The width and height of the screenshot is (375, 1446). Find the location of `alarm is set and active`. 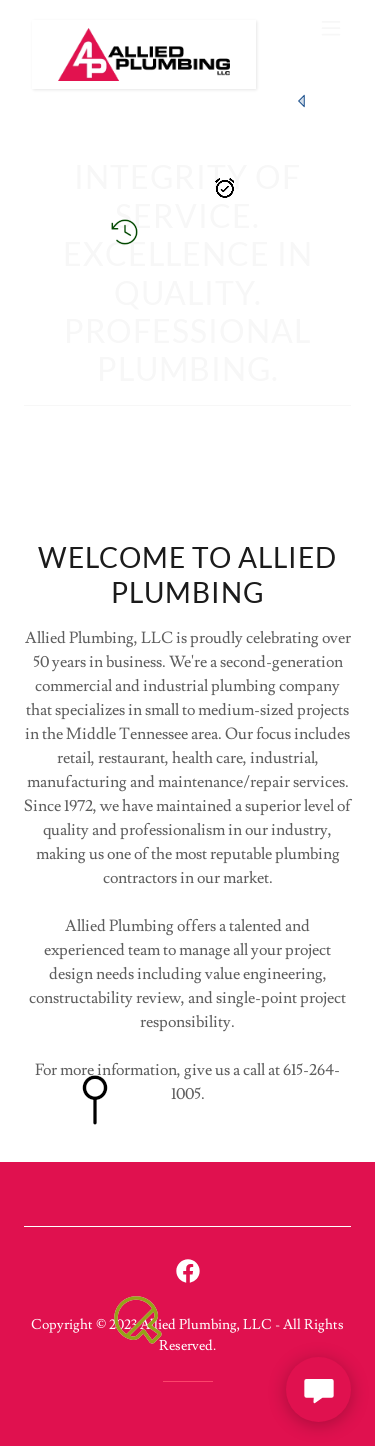

alarm is set and active is located at coordinates (225, 188).